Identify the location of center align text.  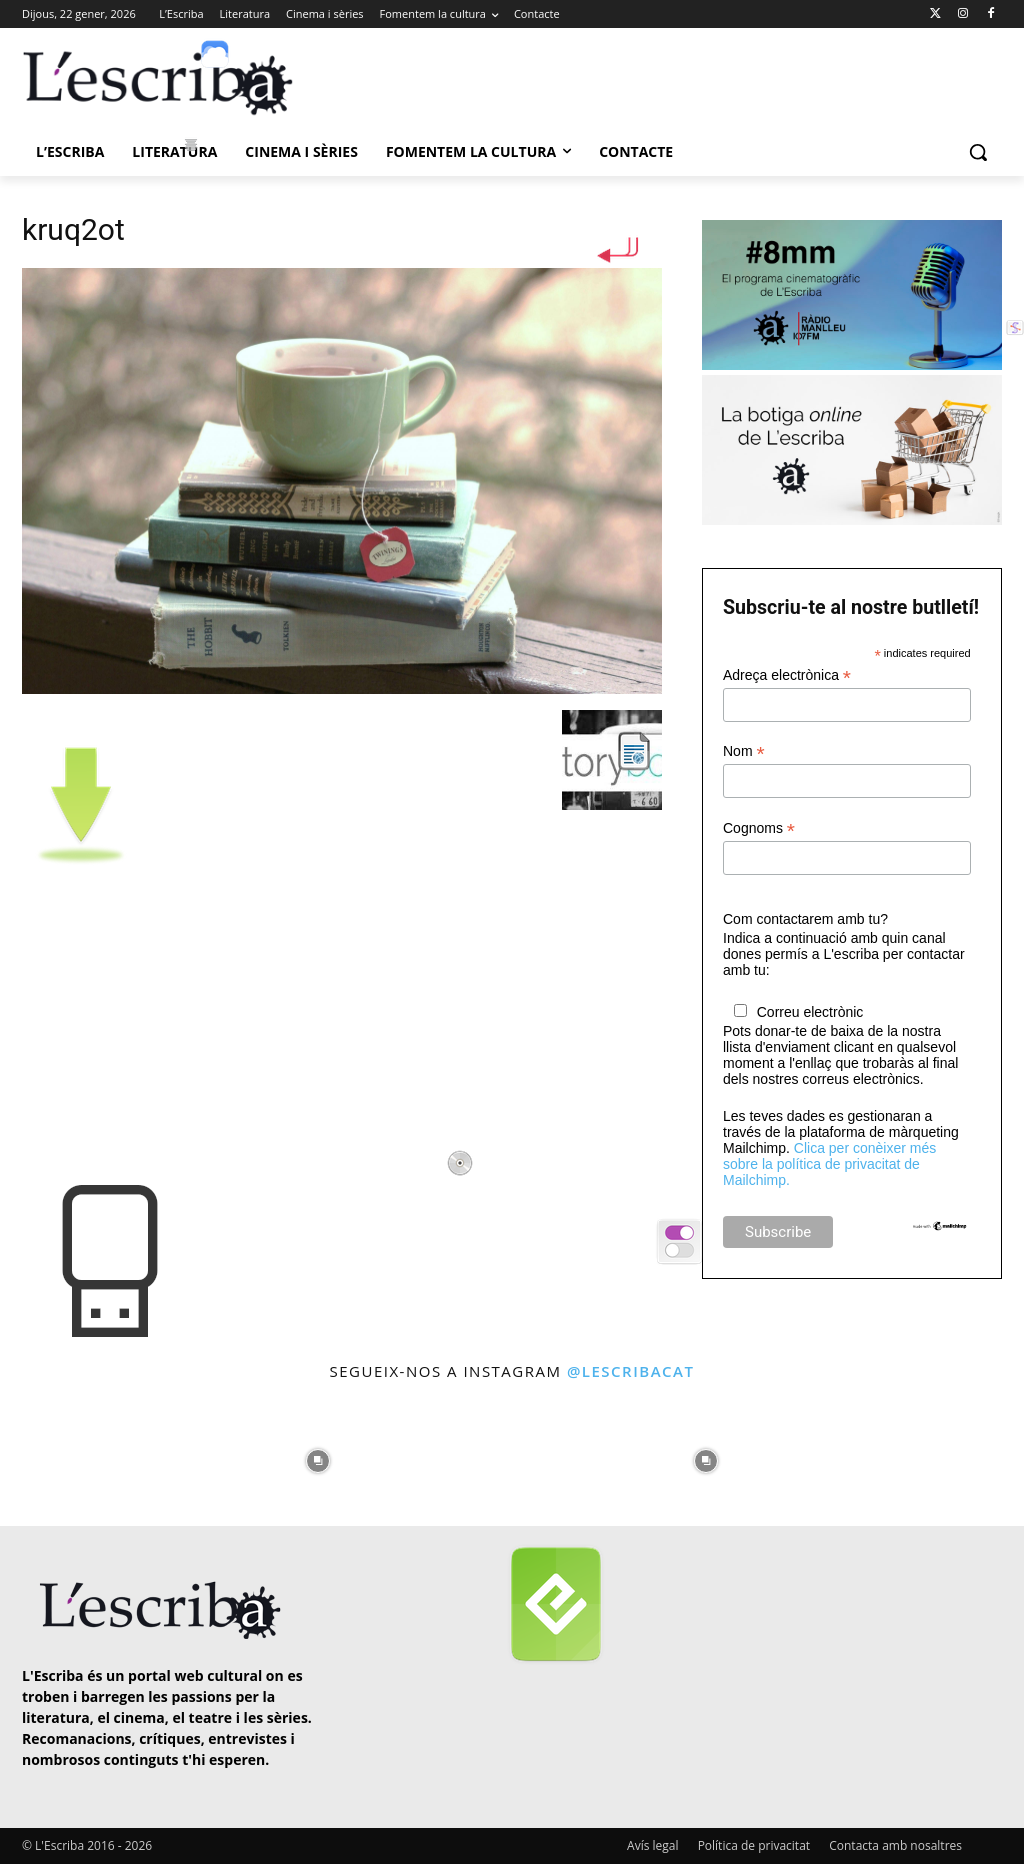
(191, 145).